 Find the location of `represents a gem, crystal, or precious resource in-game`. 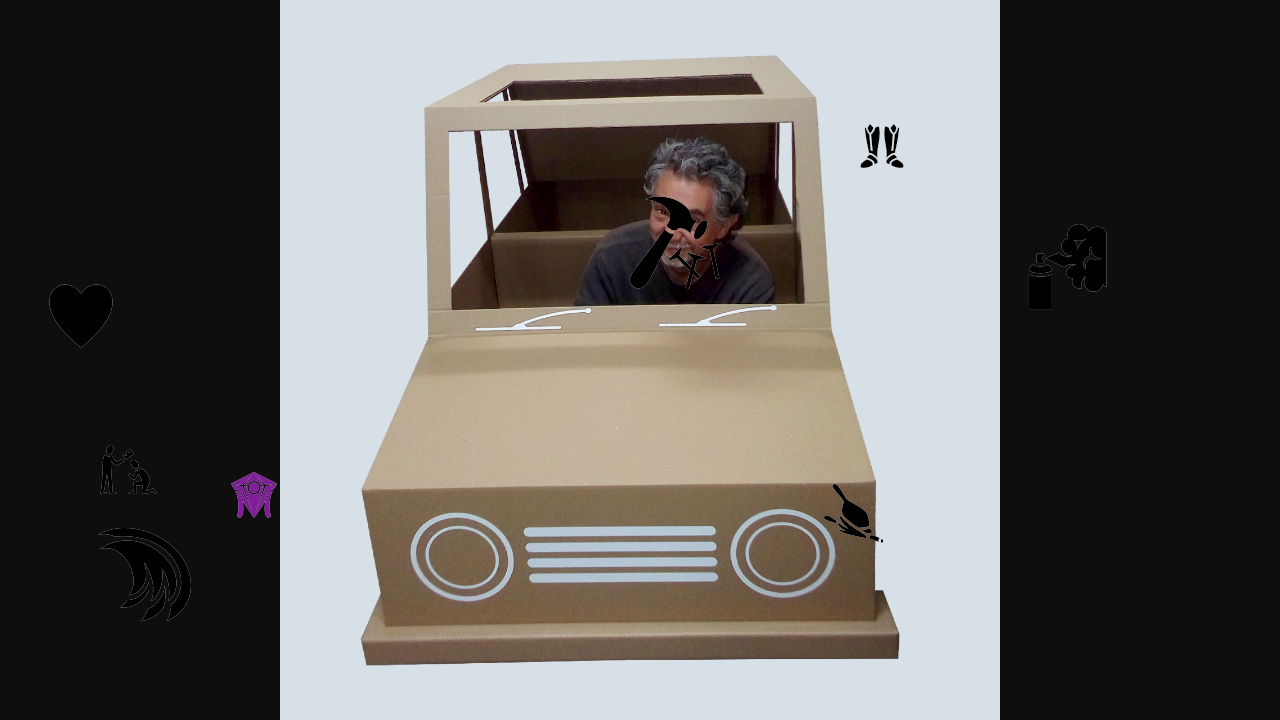

represents a gem, crystal, or precious resource in-game is located at coordinates (254, 495).